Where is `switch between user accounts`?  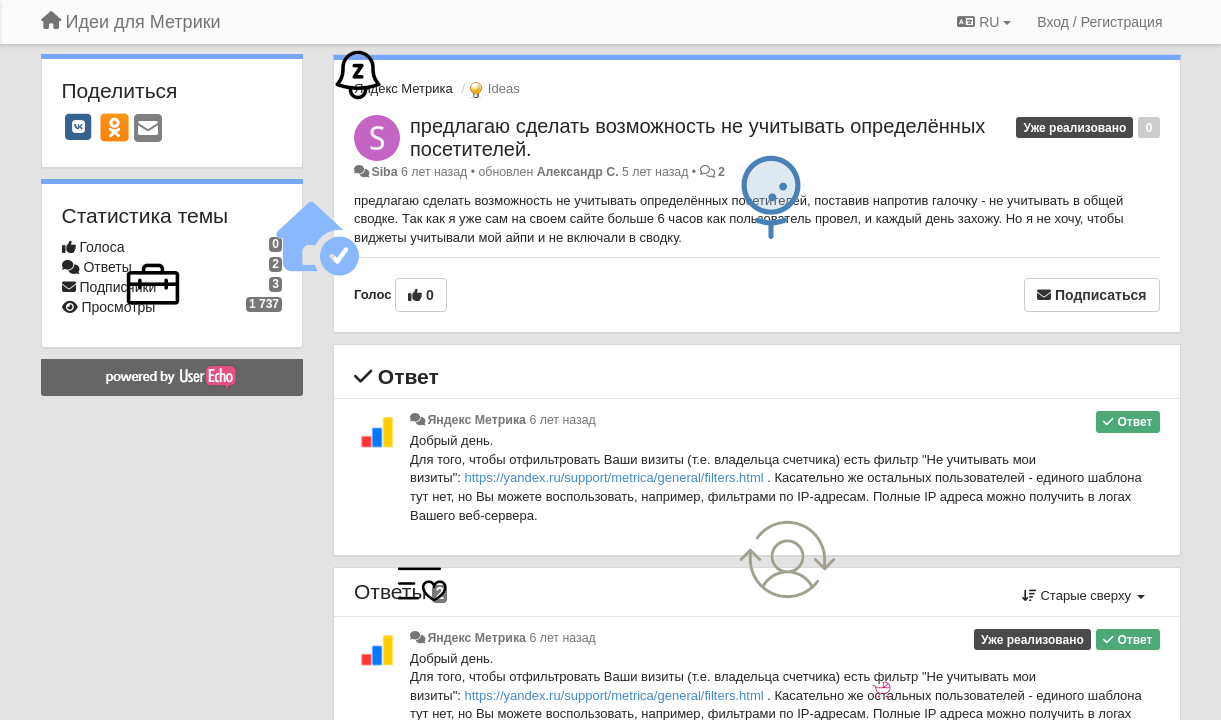
switch between user accounts is located at coordinates (787, 559).